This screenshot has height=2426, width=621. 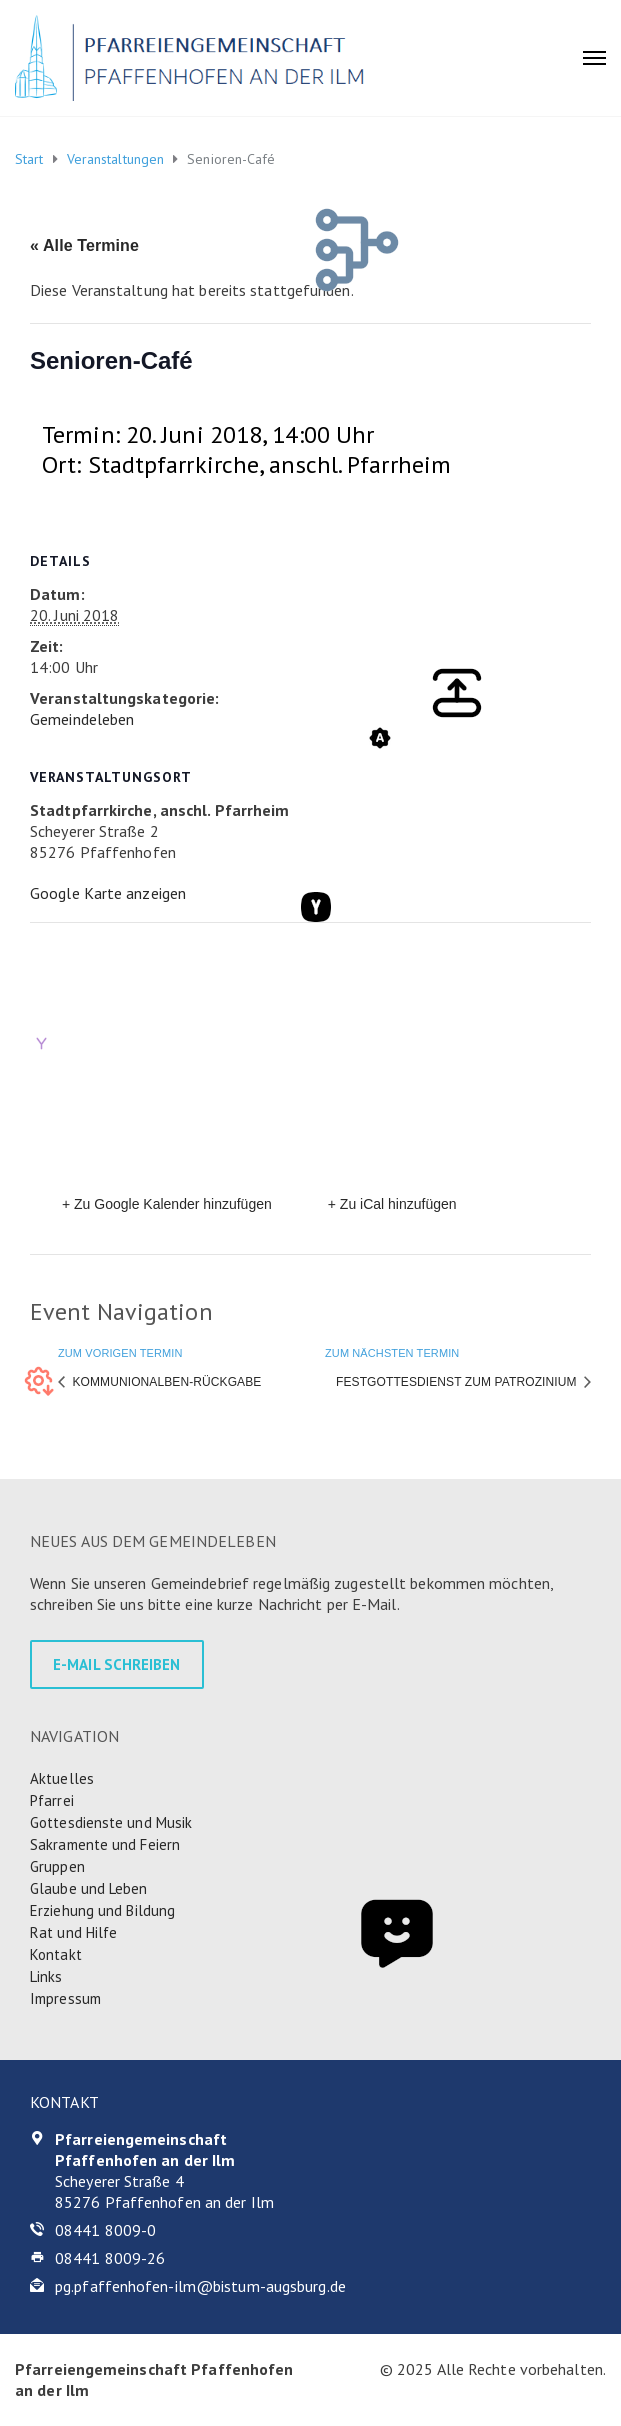 I want to click on enable automatic brightness adjustment, so click(x=380, y=738).